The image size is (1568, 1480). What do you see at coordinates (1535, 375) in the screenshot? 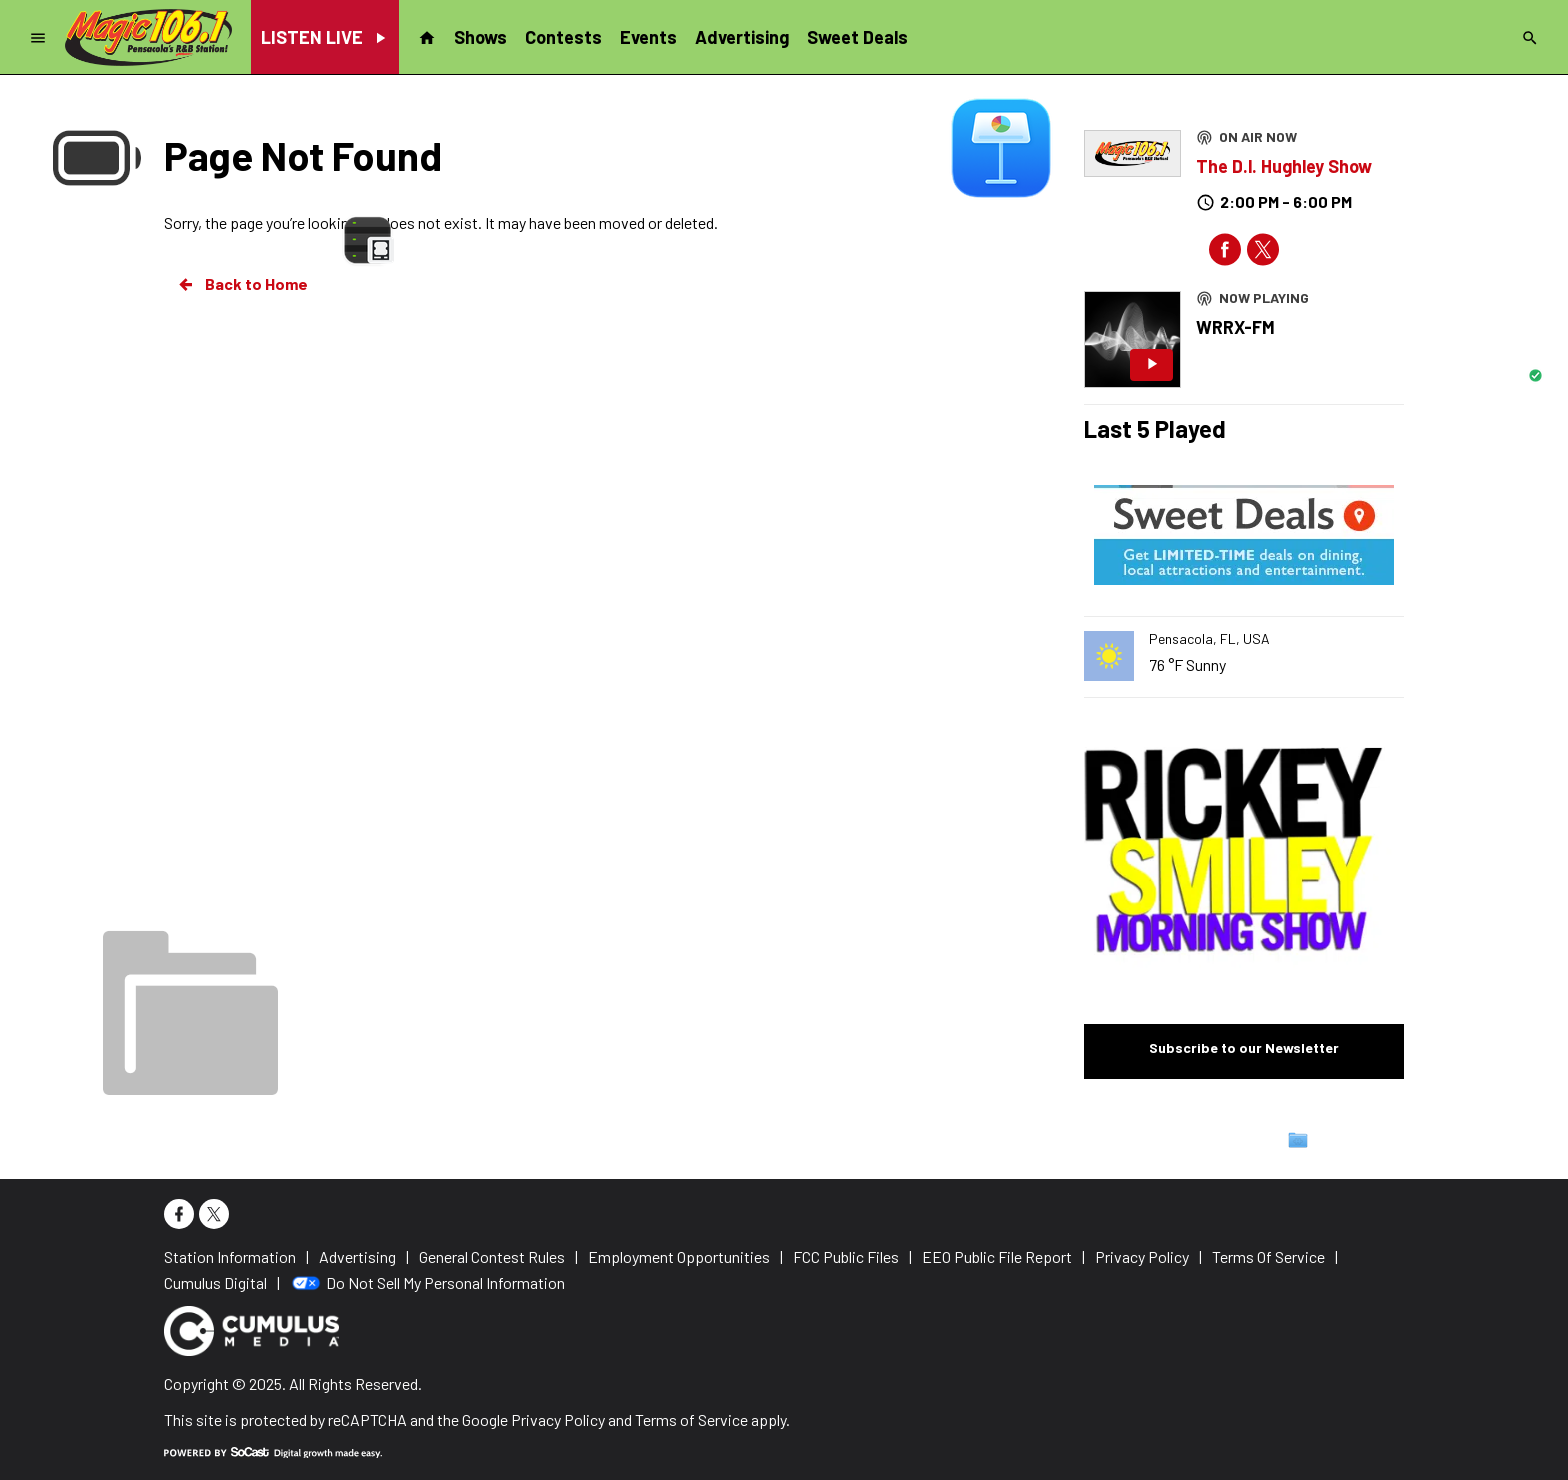
I see `indicates a completed or successful action` at bounding box center [1535, 375].